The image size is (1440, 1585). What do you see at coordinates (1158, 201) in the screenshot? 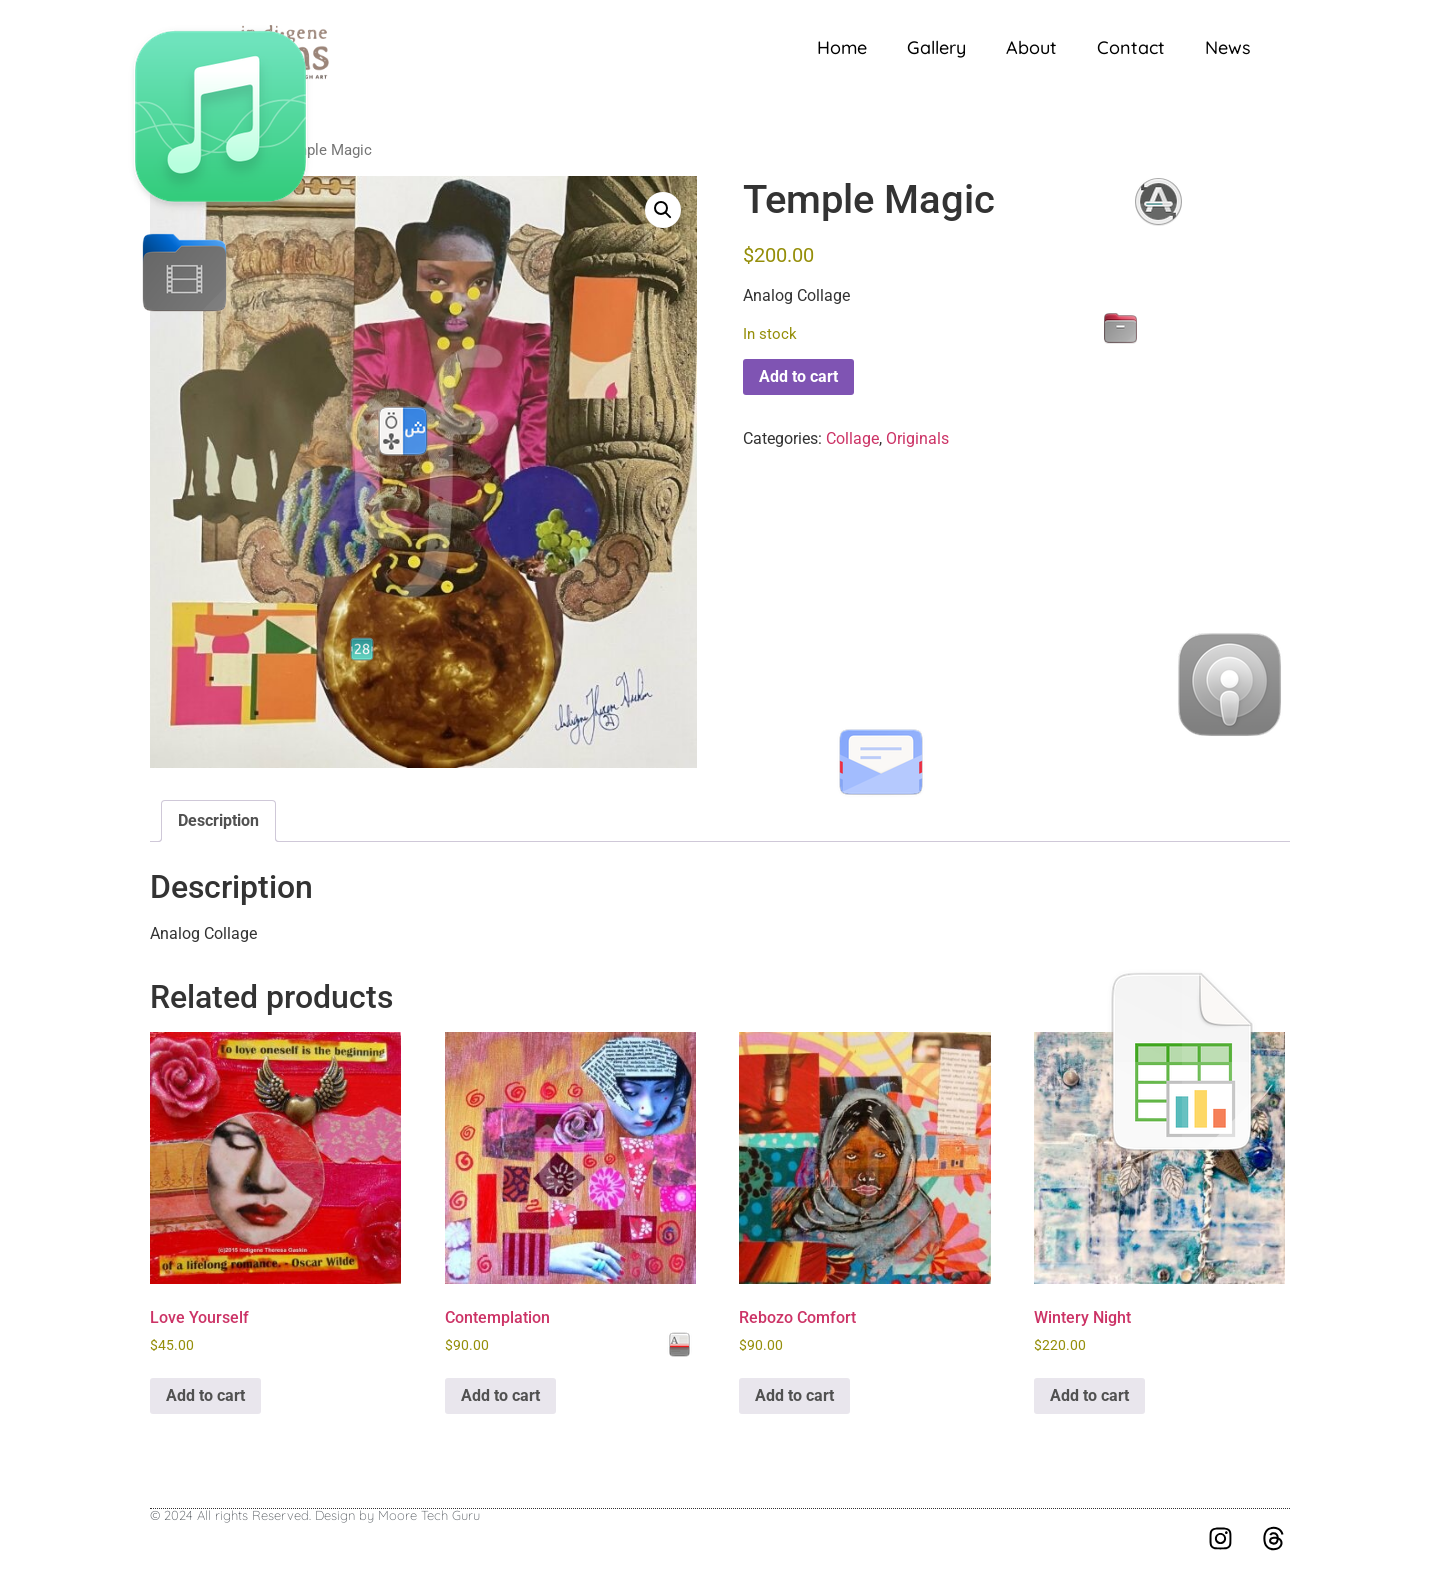
I see `open the software updater application` at bounding box center [1158, 201].